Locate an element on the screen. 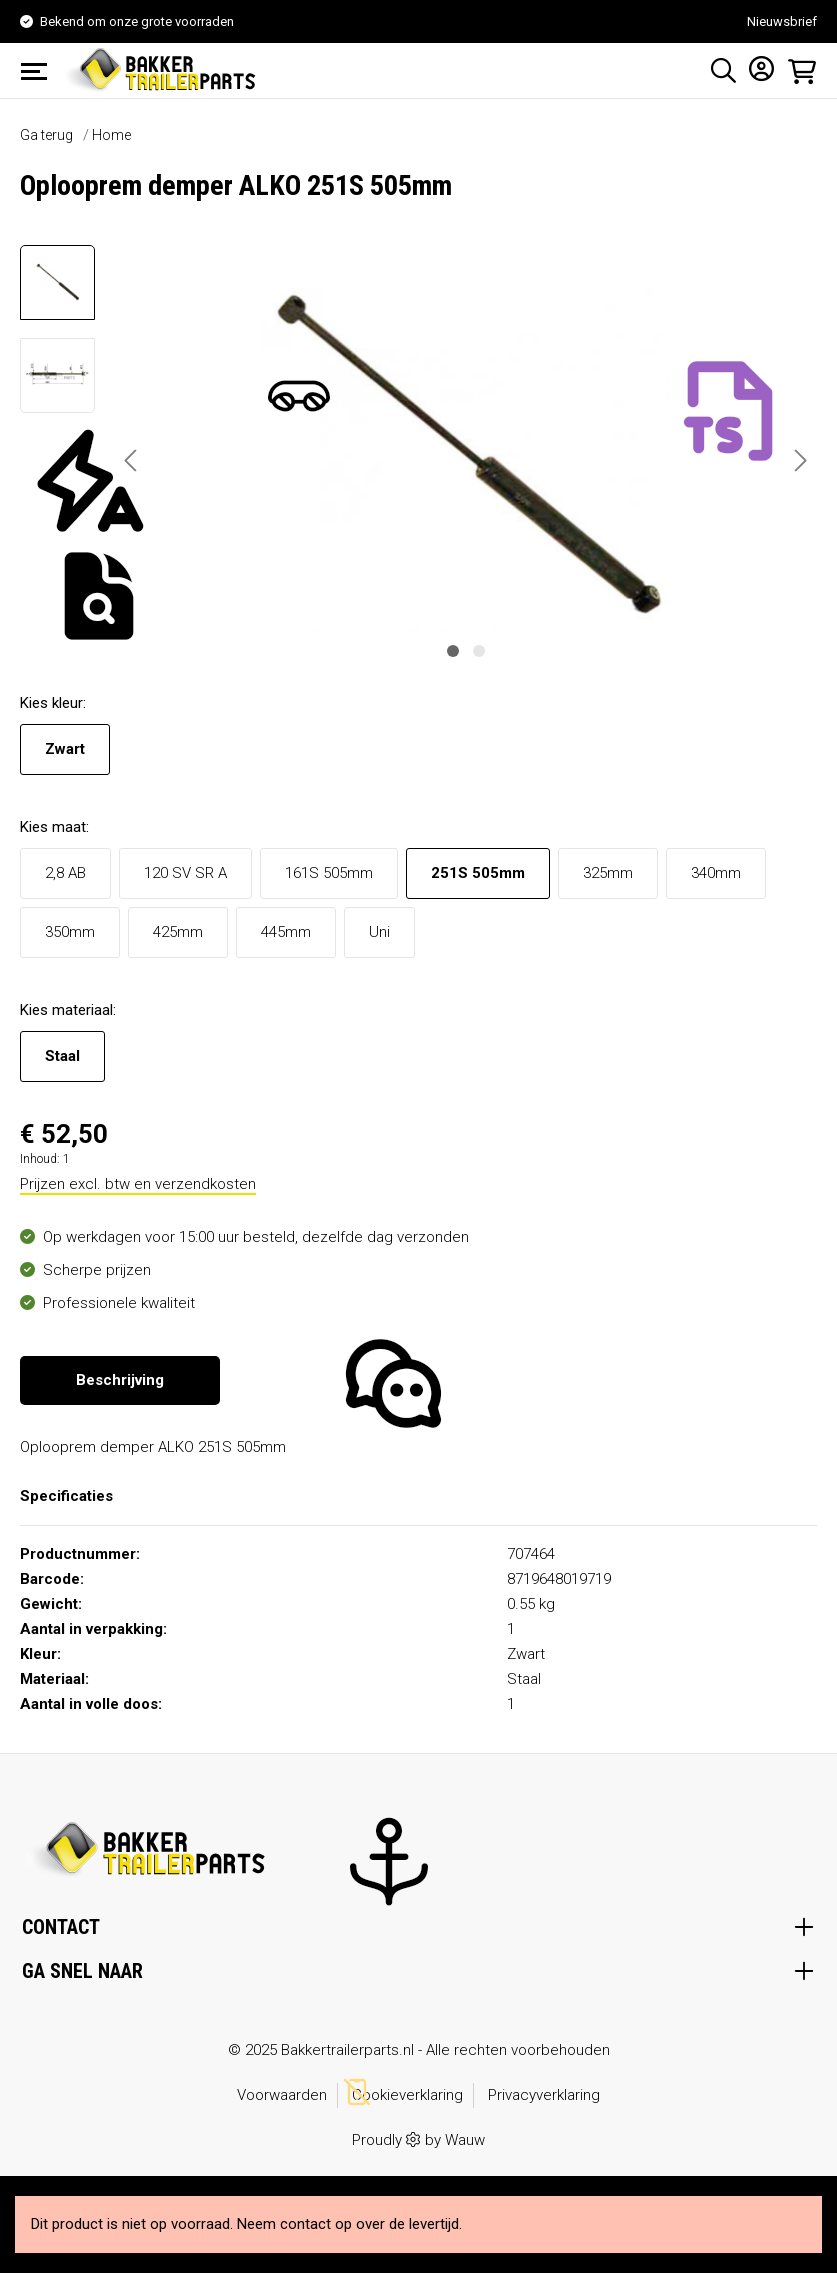 The height and width of the screenshot is (2273, 837). auto-enhance or quick optimize content is located at coordinates (88, 484).